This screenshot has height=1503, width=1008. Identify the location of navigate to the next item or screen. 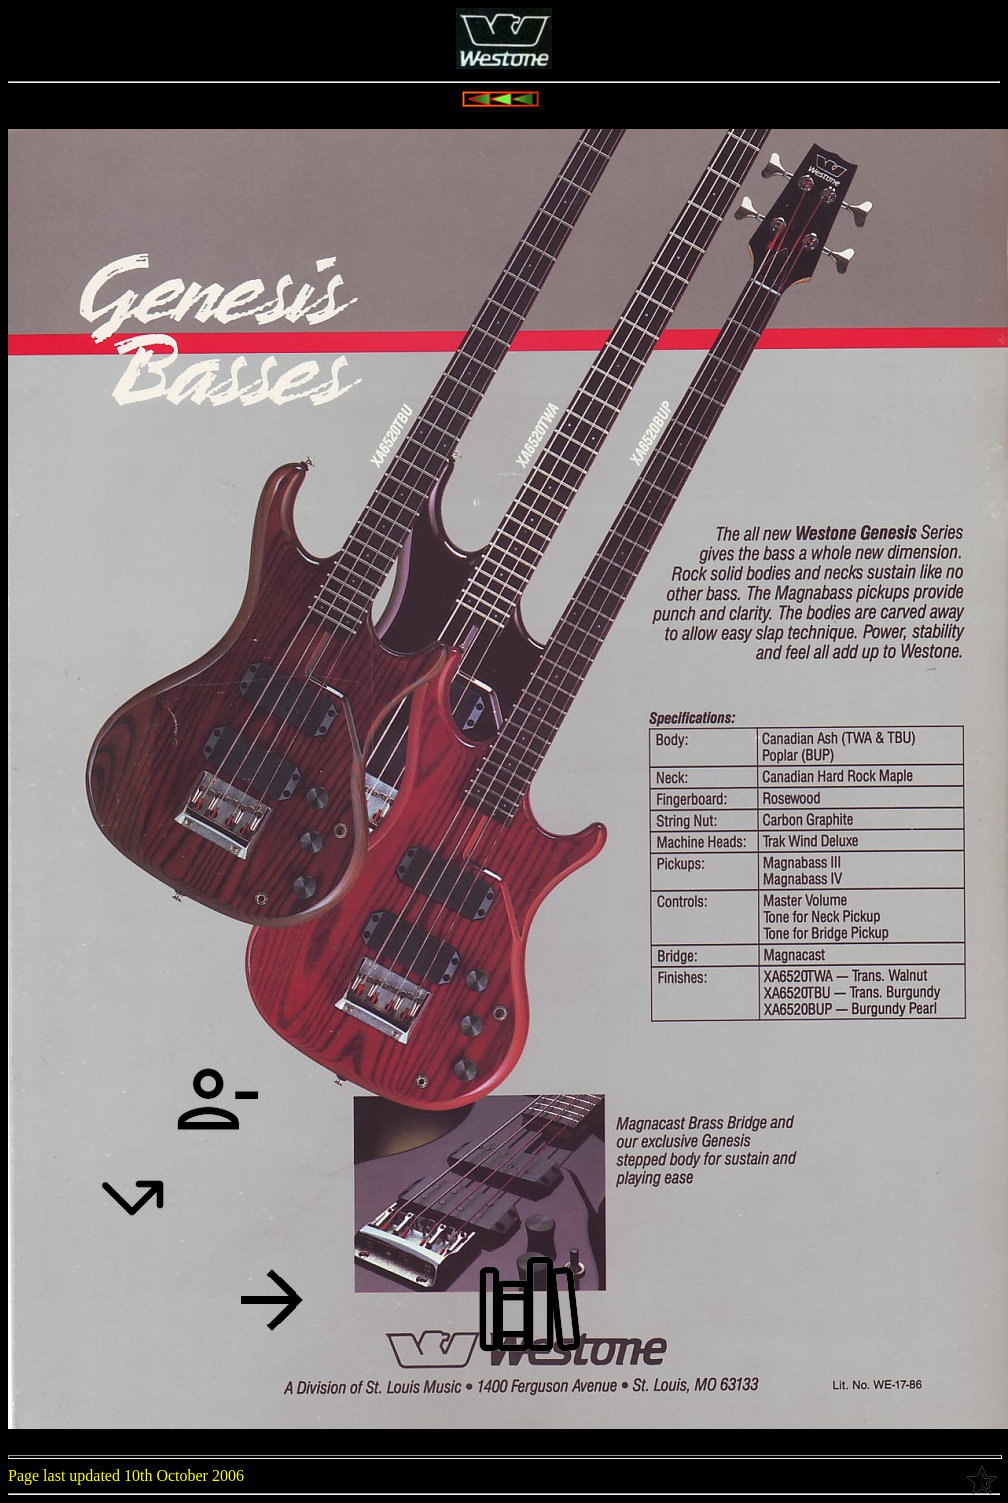
(272, 1300).